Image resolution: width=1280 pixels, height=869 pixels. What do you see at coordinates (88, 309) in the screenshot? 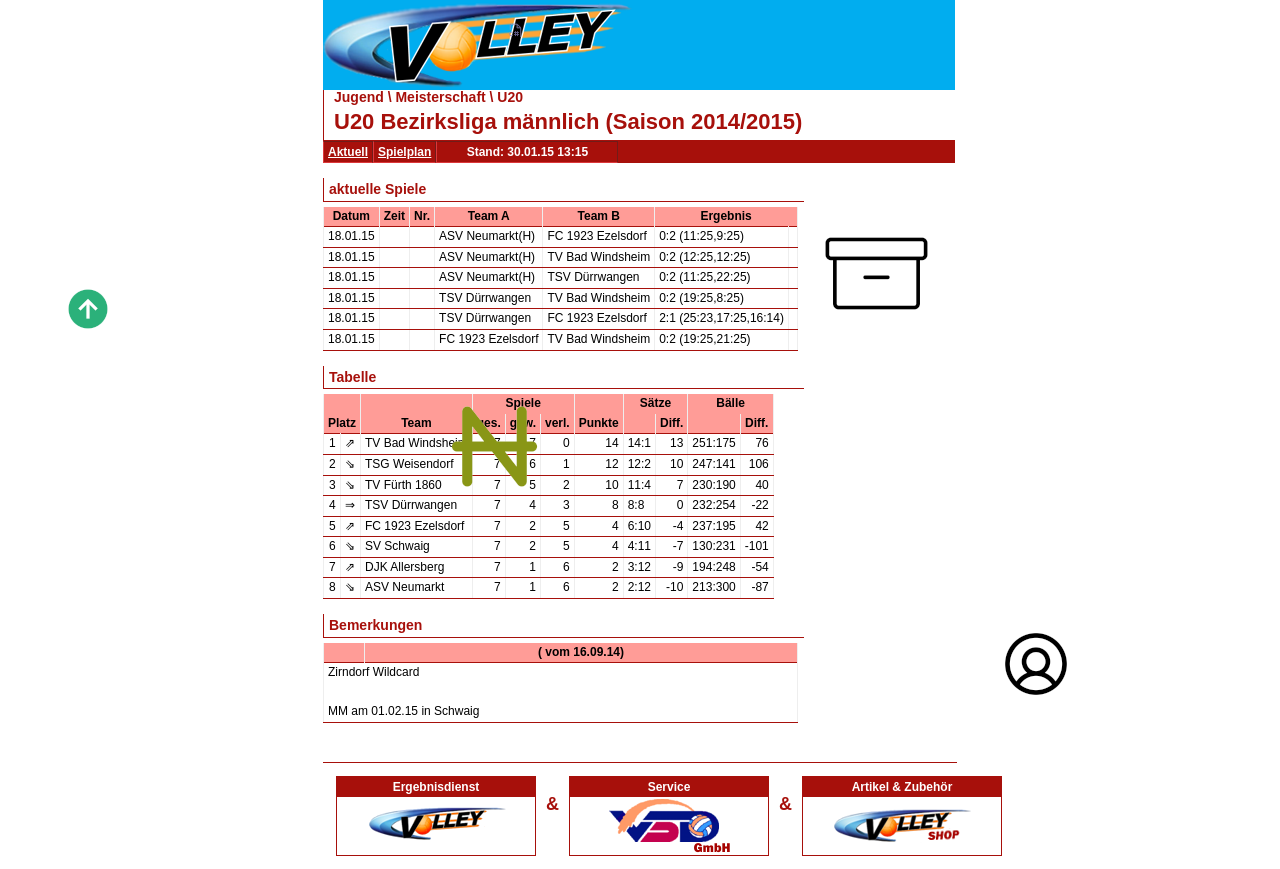
I see `scroll to top of page` at bounding box center [88, 309].